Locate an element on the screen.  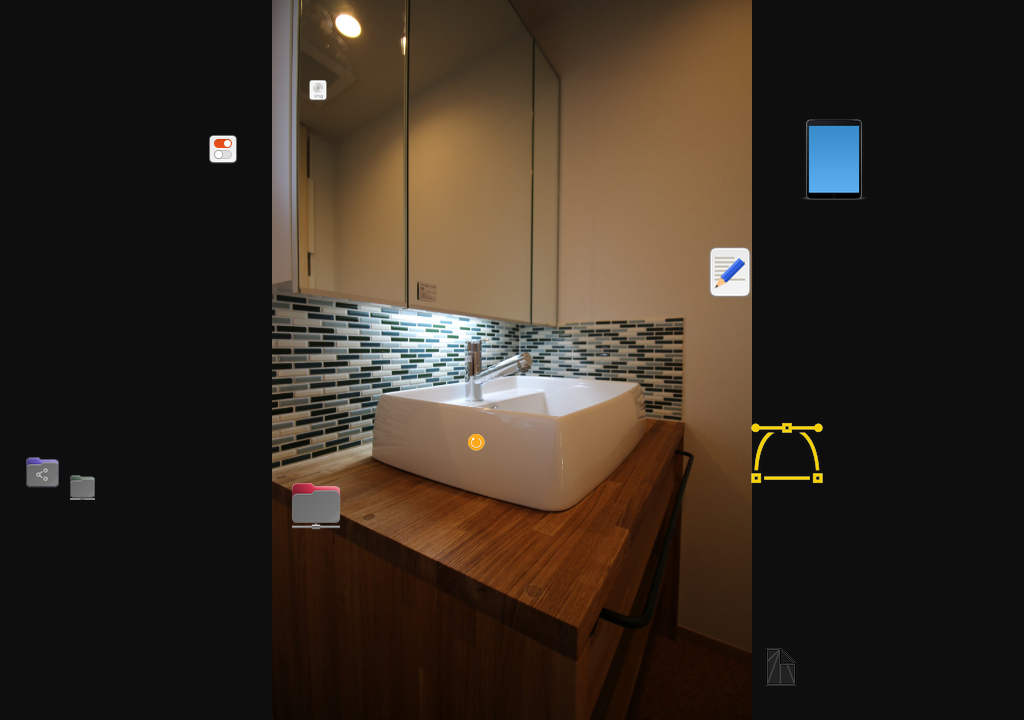
open the text editor app is located at coordinates (730, 272).